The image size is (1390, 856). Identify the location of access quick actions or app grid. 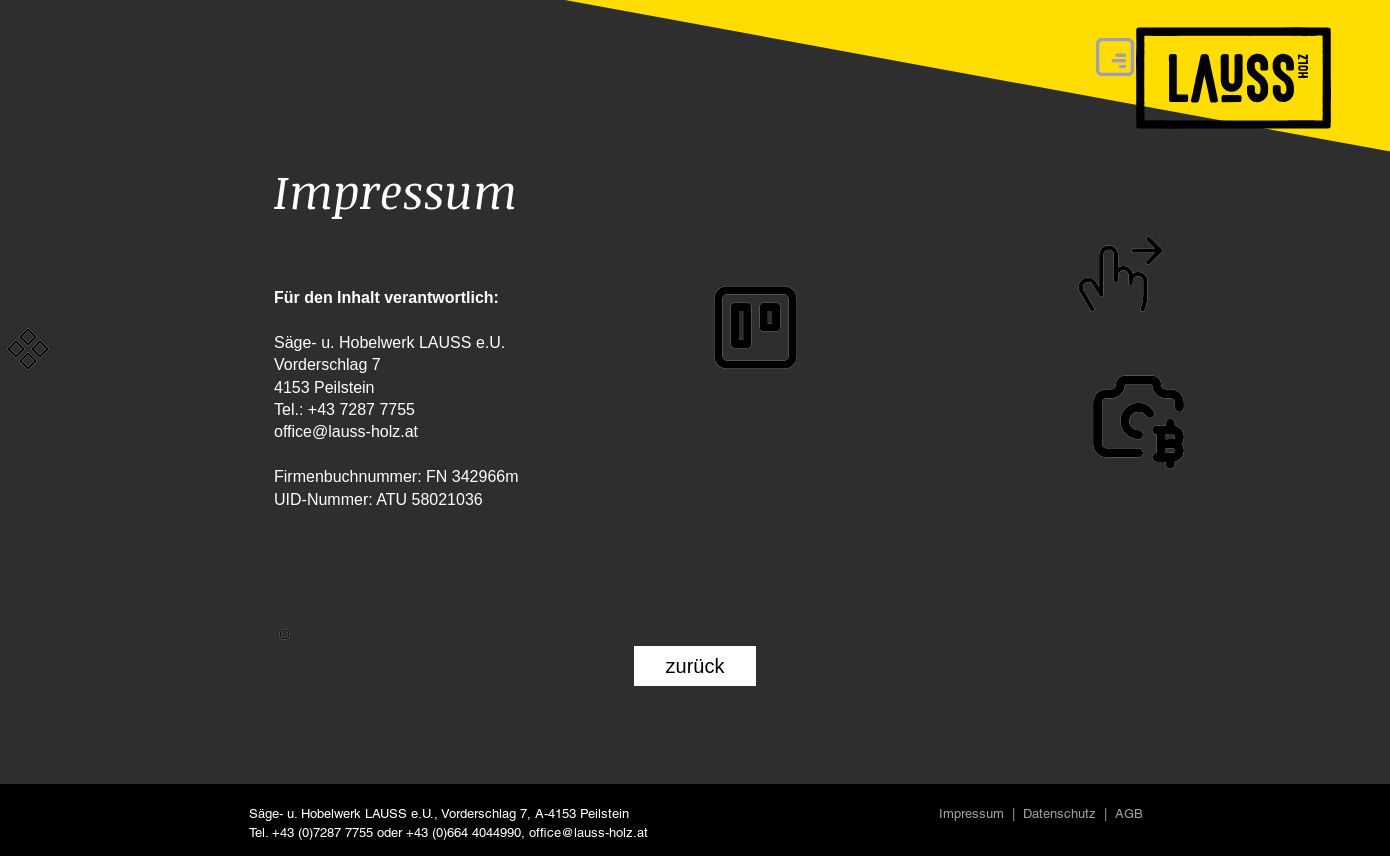
(28, 349).